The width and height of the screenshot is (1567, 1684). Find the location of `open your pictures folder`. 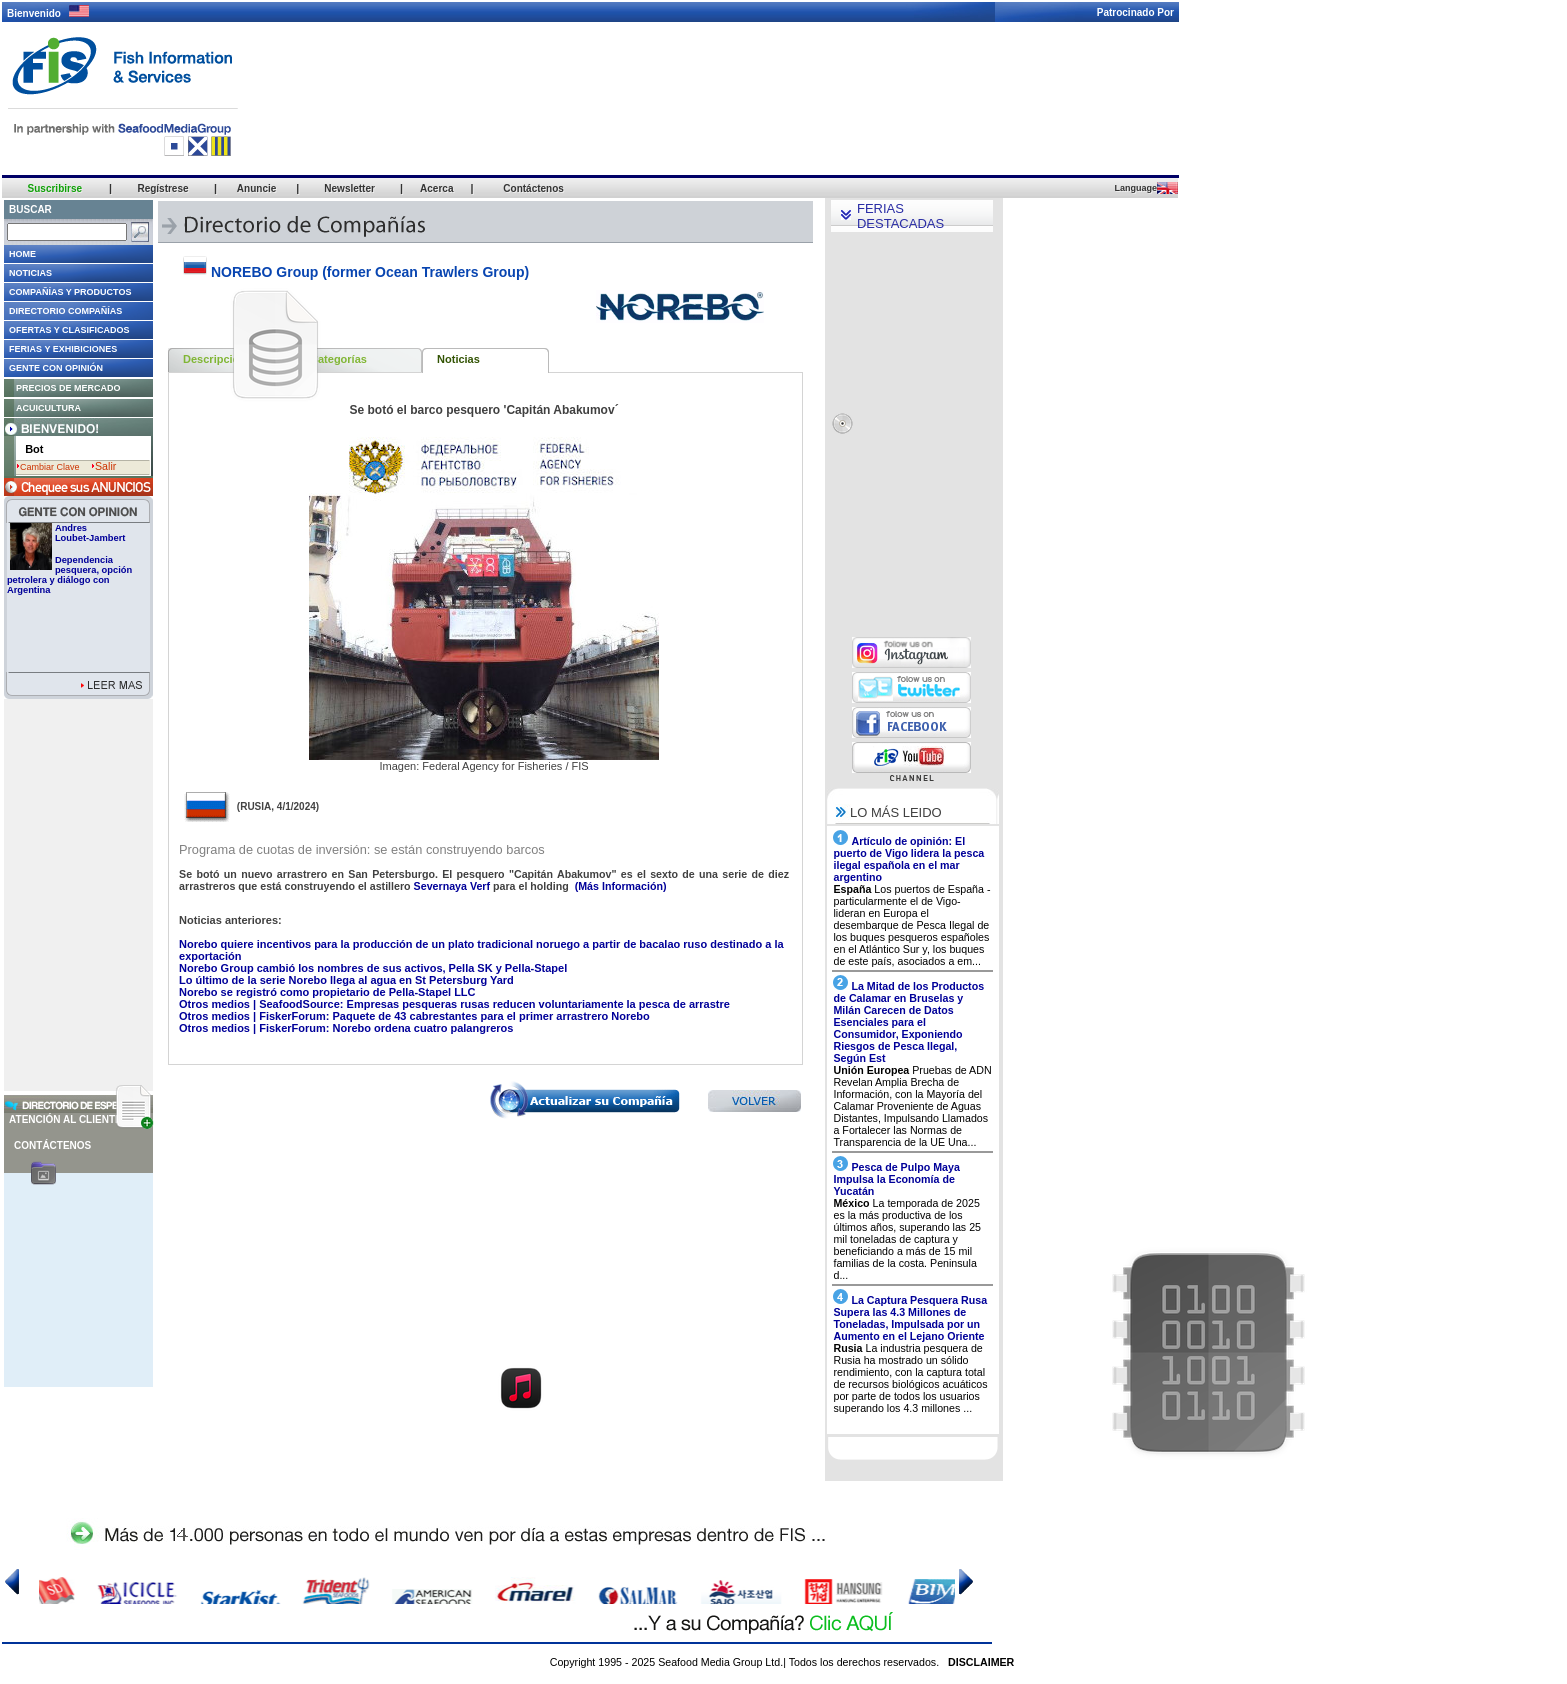

open your pictures folder is located at coordinates (43, 1172).